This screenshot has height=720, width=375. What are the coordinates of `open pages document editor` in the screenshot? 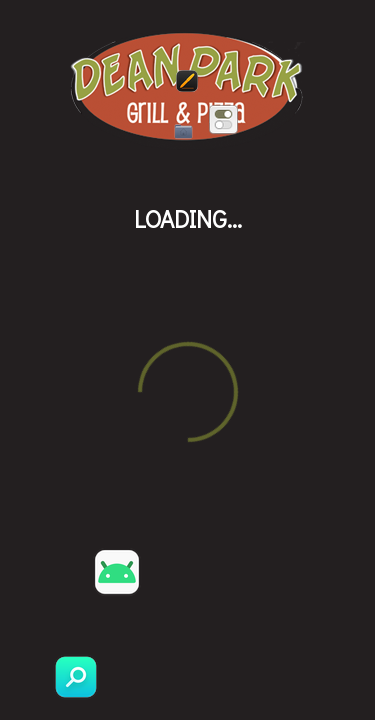 It's located at (187, 81).